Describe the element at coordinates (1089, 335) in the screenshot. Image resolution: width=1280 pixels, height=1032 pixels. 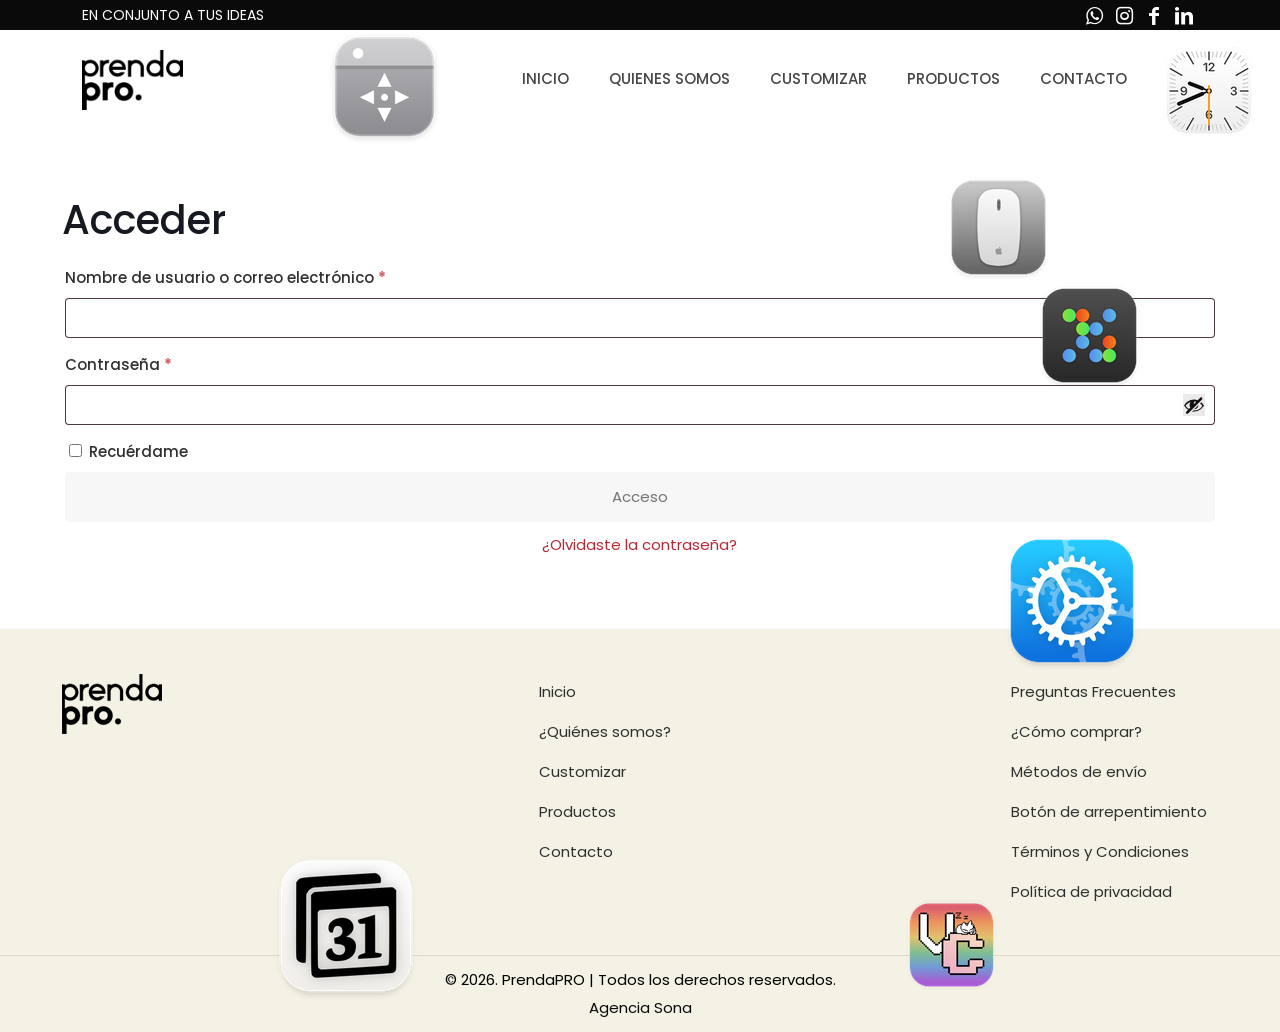
I see `launch gnome five or more puzzle game` at that location.